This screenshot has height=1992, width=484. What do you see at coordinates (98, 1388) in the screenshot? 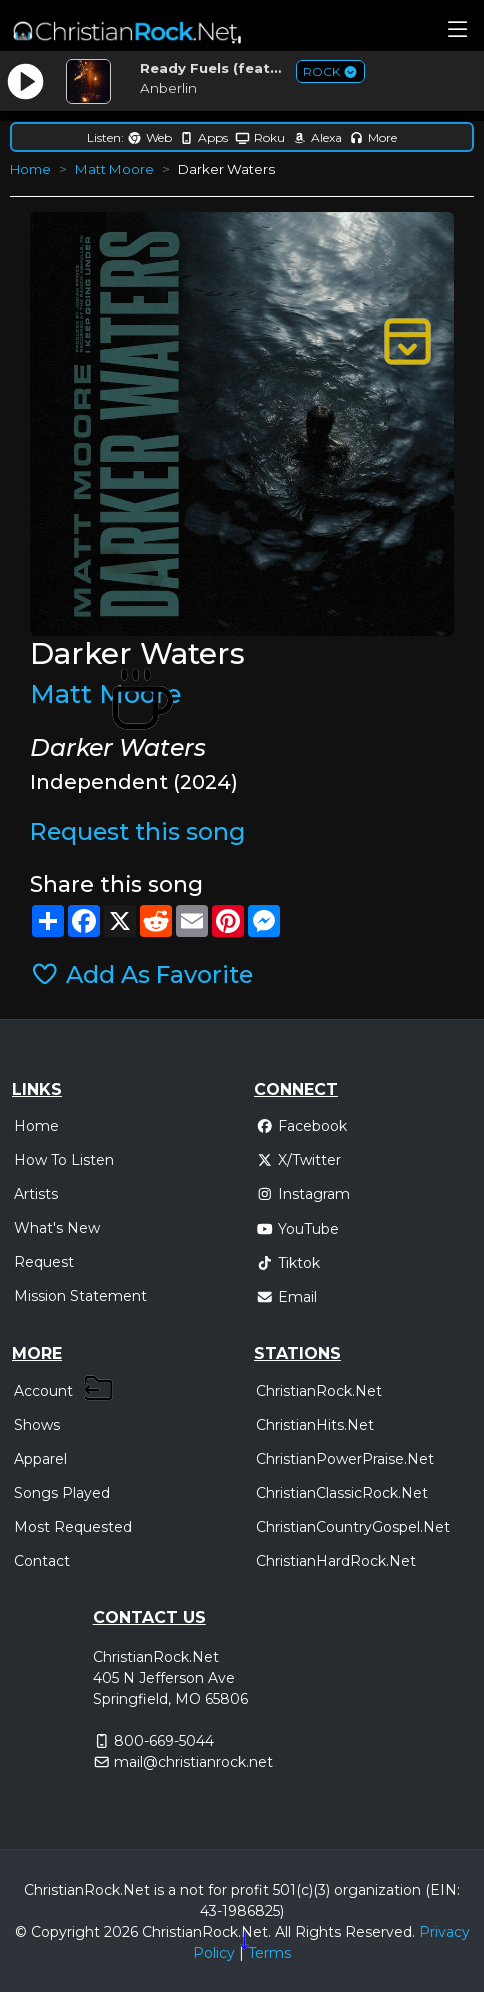
I see `export files from folder` at bounding box center [98, 1388].